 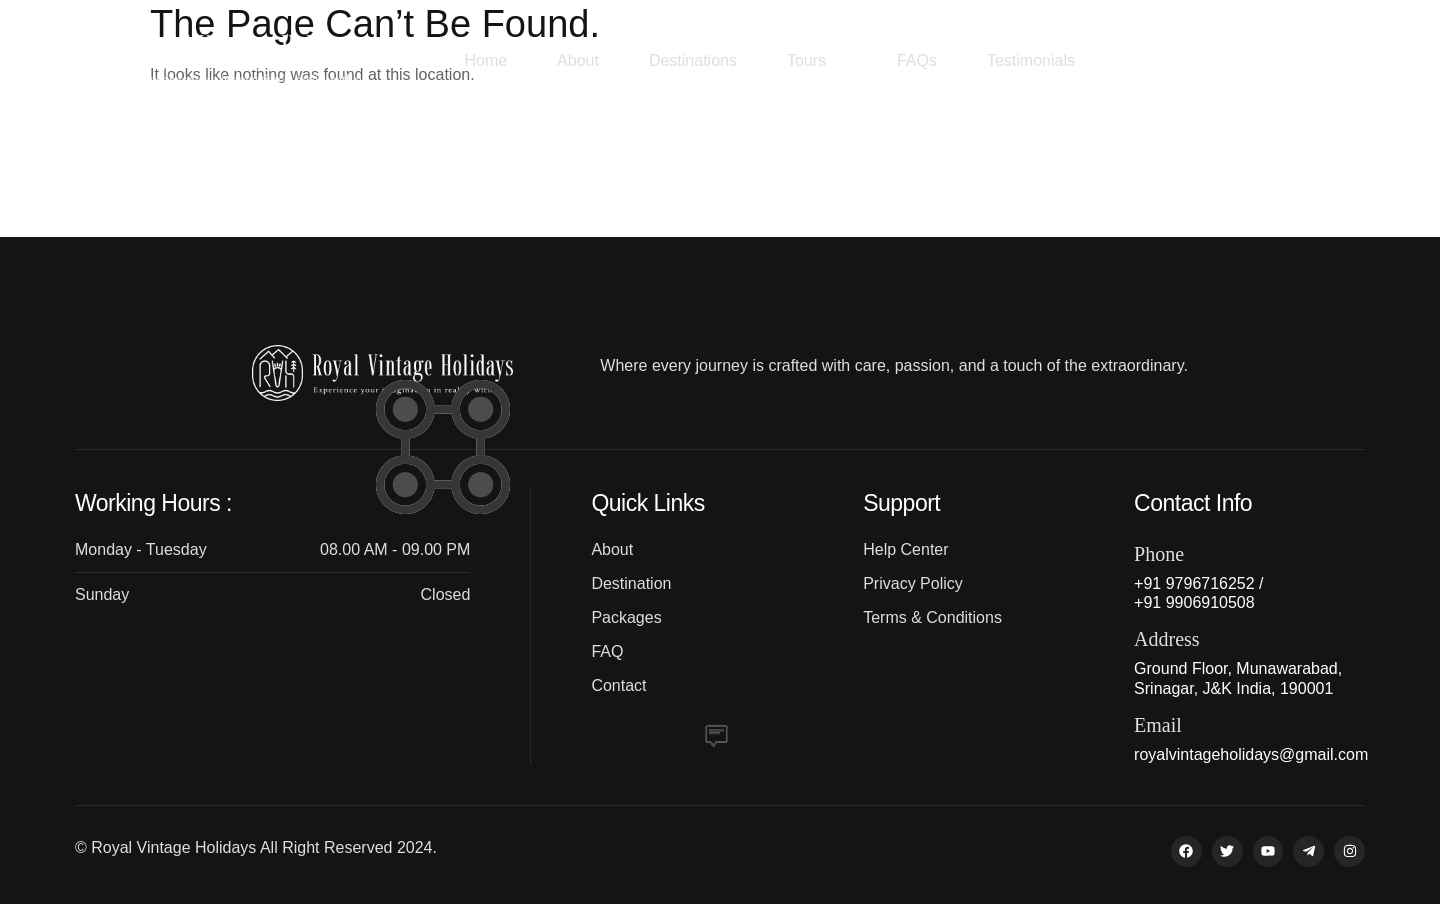 I want to click on open the messaging app, so click(x=716, y=735).